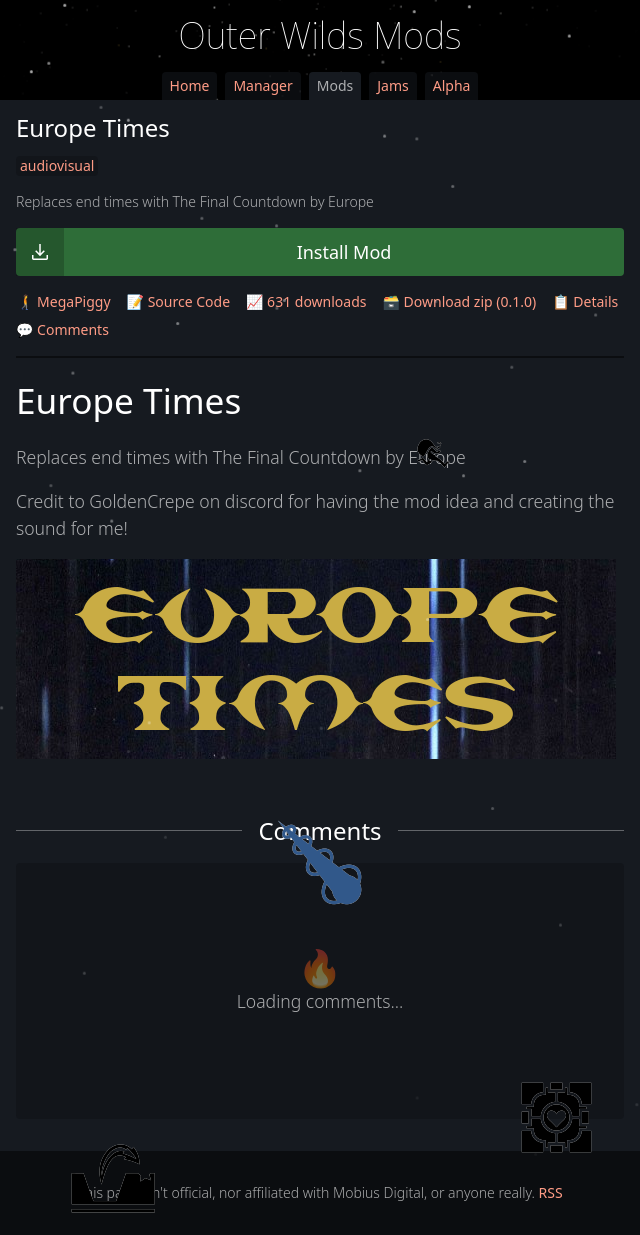 Image resolution: width=640 pixels, height=1235 pixels. What do you see at coordinates (319, 862) in the screenshot?
I see `equip or select a beam weapon` at bounding box center [319, 862].